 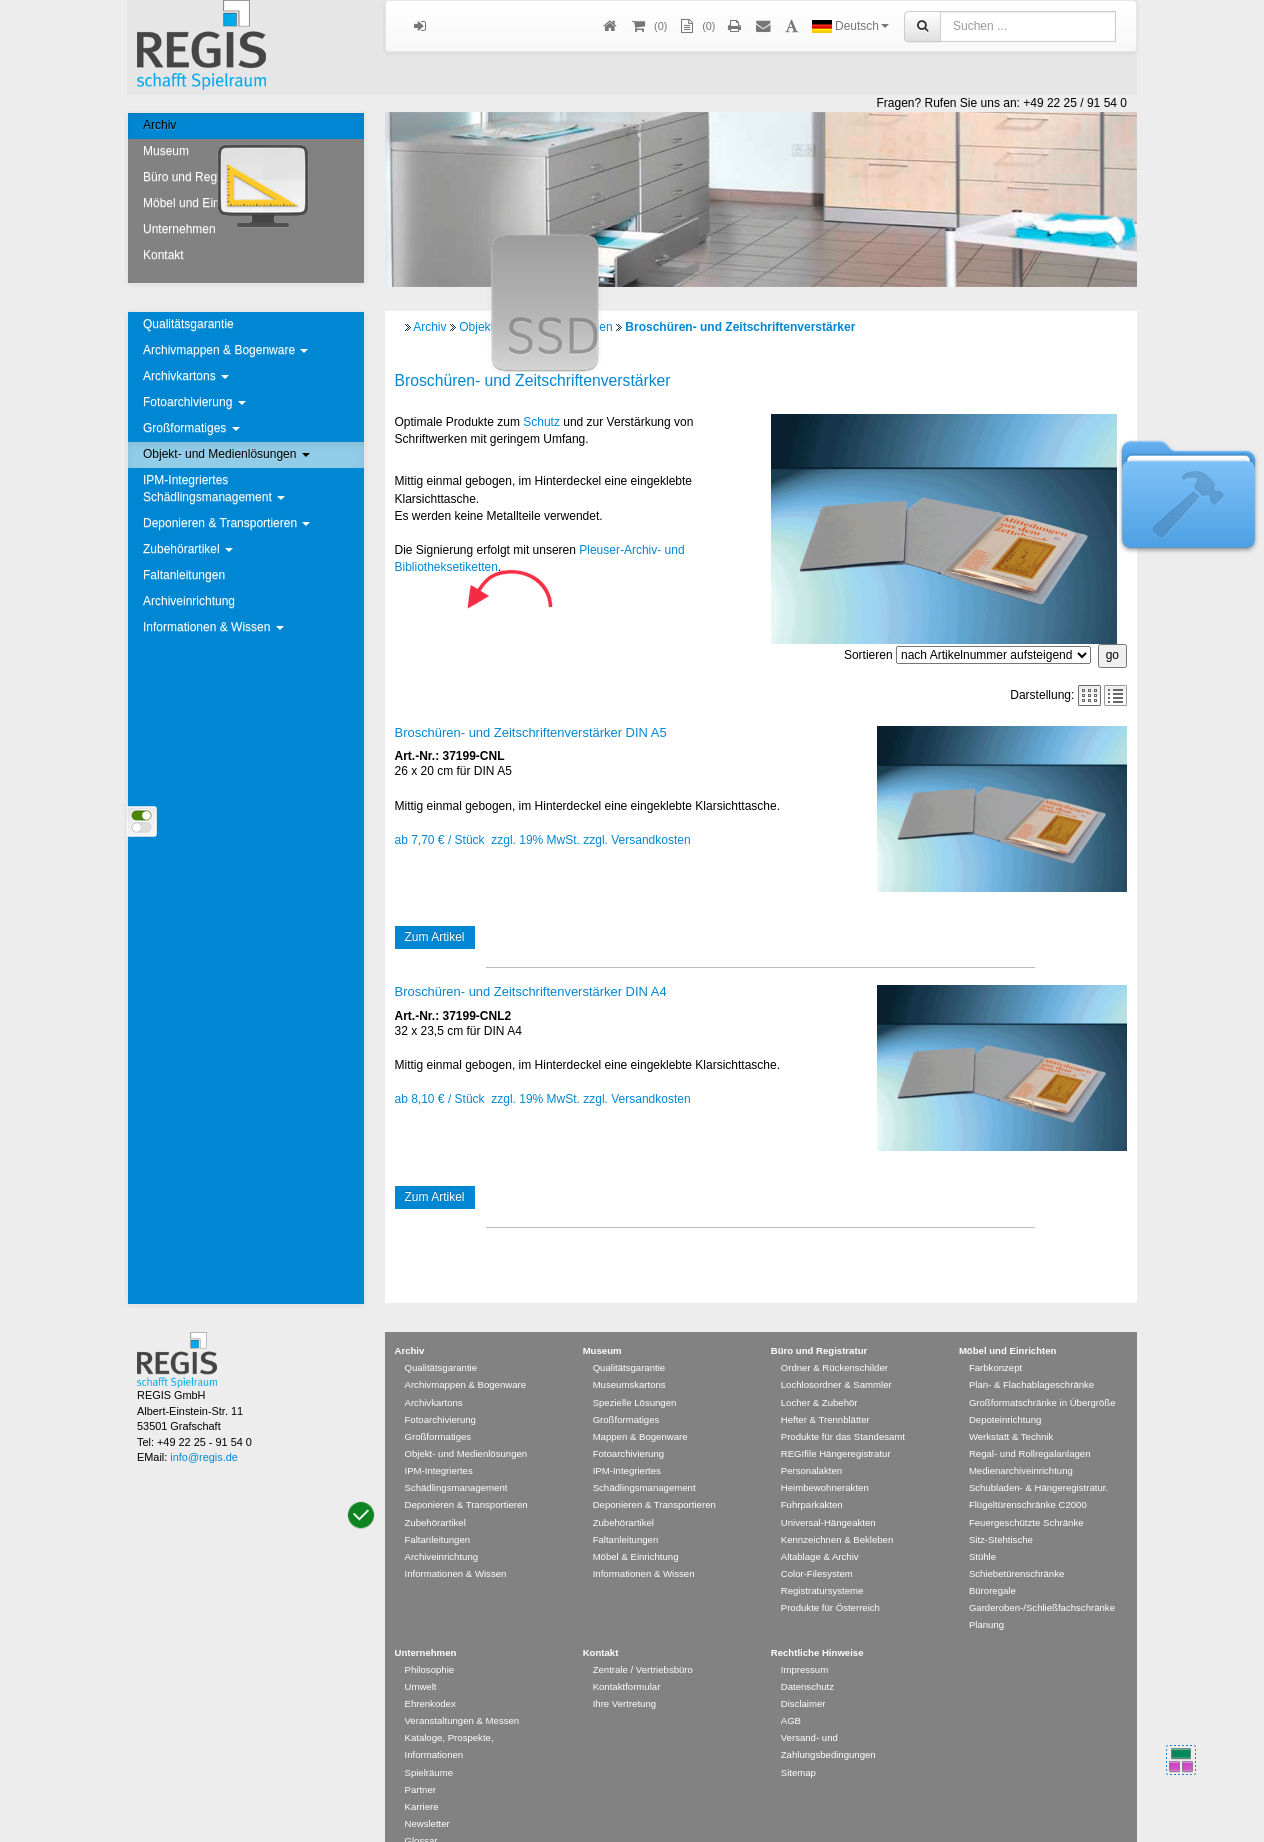 I want to click on indicates a solid state drive (SSD) storage device, so click(x=545, y=303).